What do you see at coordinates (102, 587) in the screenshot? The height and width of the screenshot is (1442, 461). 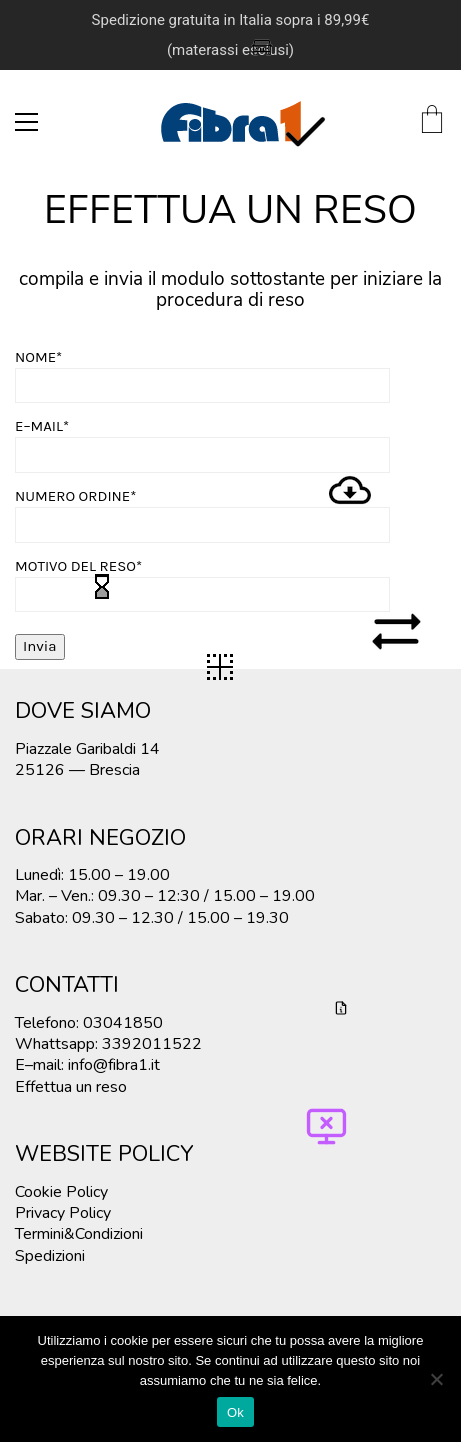 I see `indicates time is running out or nearing completion` at bounding box center [102, 587].